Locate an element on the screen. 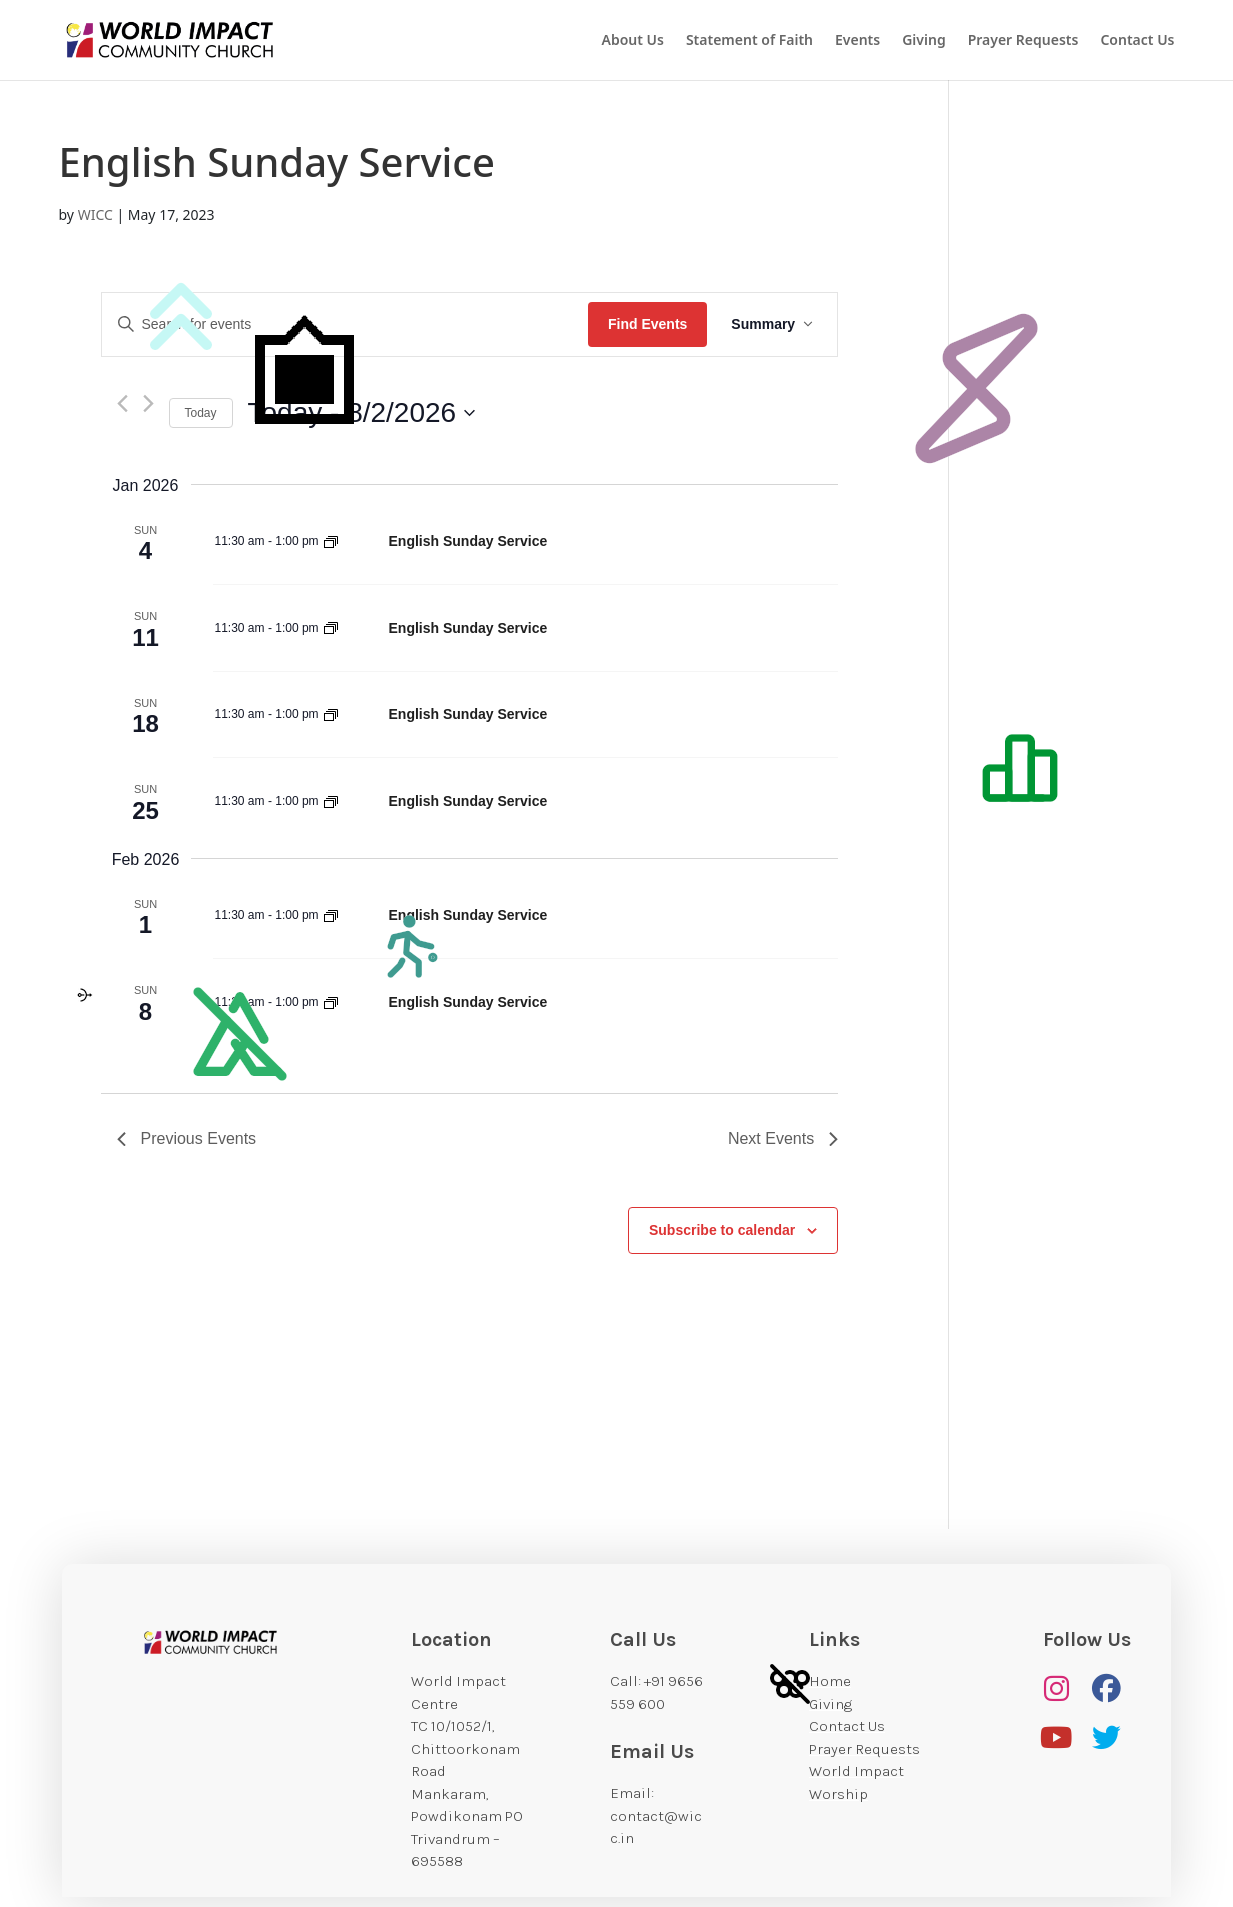  access THORChain cryptocurrency services is located at coordinates (976, 388).